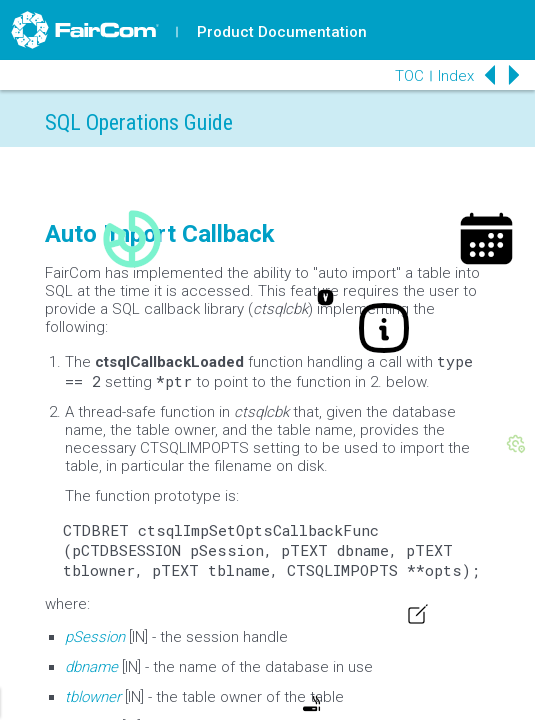 Image resolution: width=535 pixels, height=720 pixels. What do you see at coordinates (384, 328) in the screenshot?
I see `view more information or details` at bounding box center [384, 328].